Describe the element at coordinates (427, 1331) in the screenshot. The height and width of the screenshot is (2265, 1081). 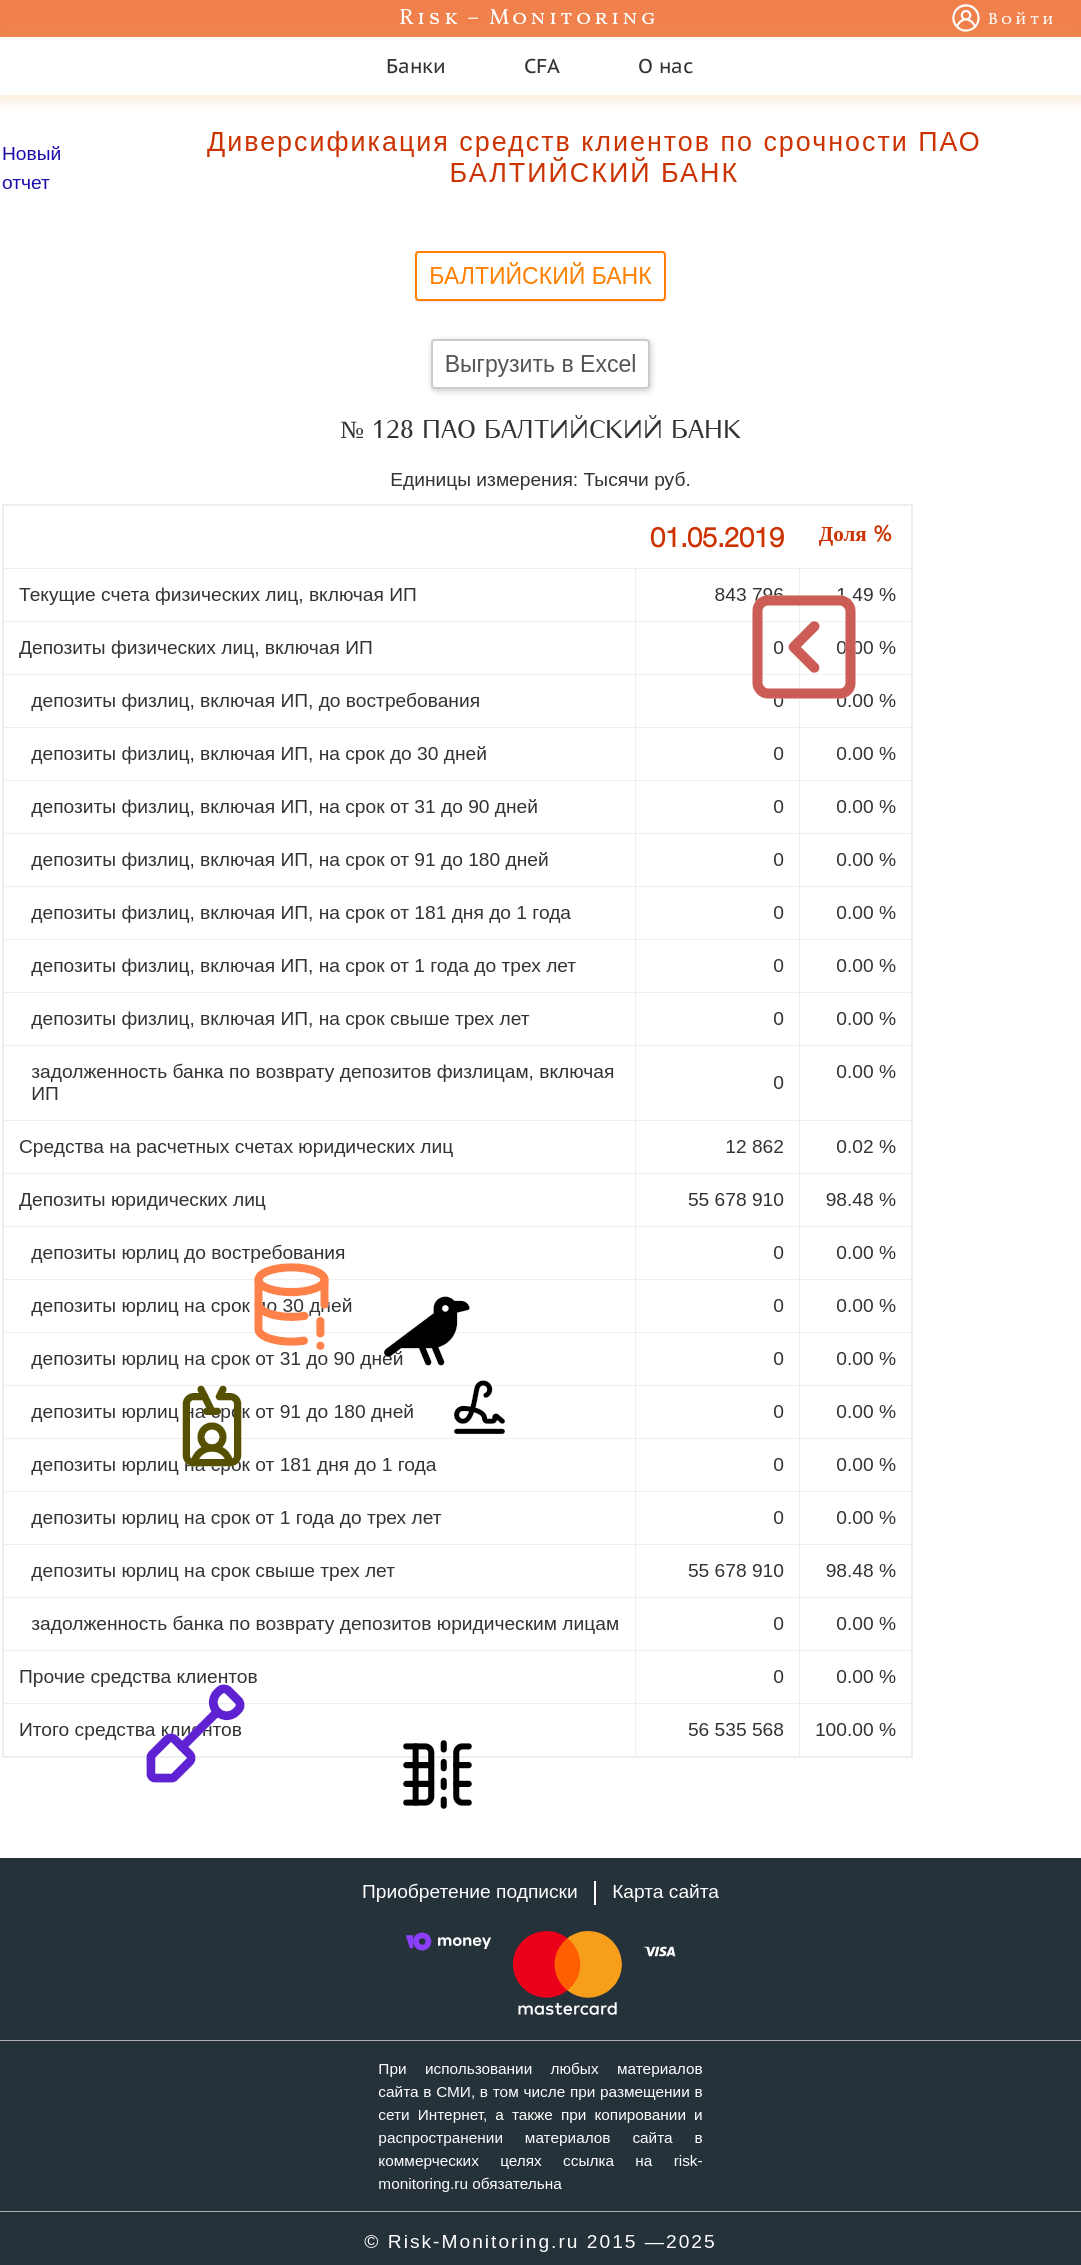
I see `crow icon from fontawesome icon set` at that location.